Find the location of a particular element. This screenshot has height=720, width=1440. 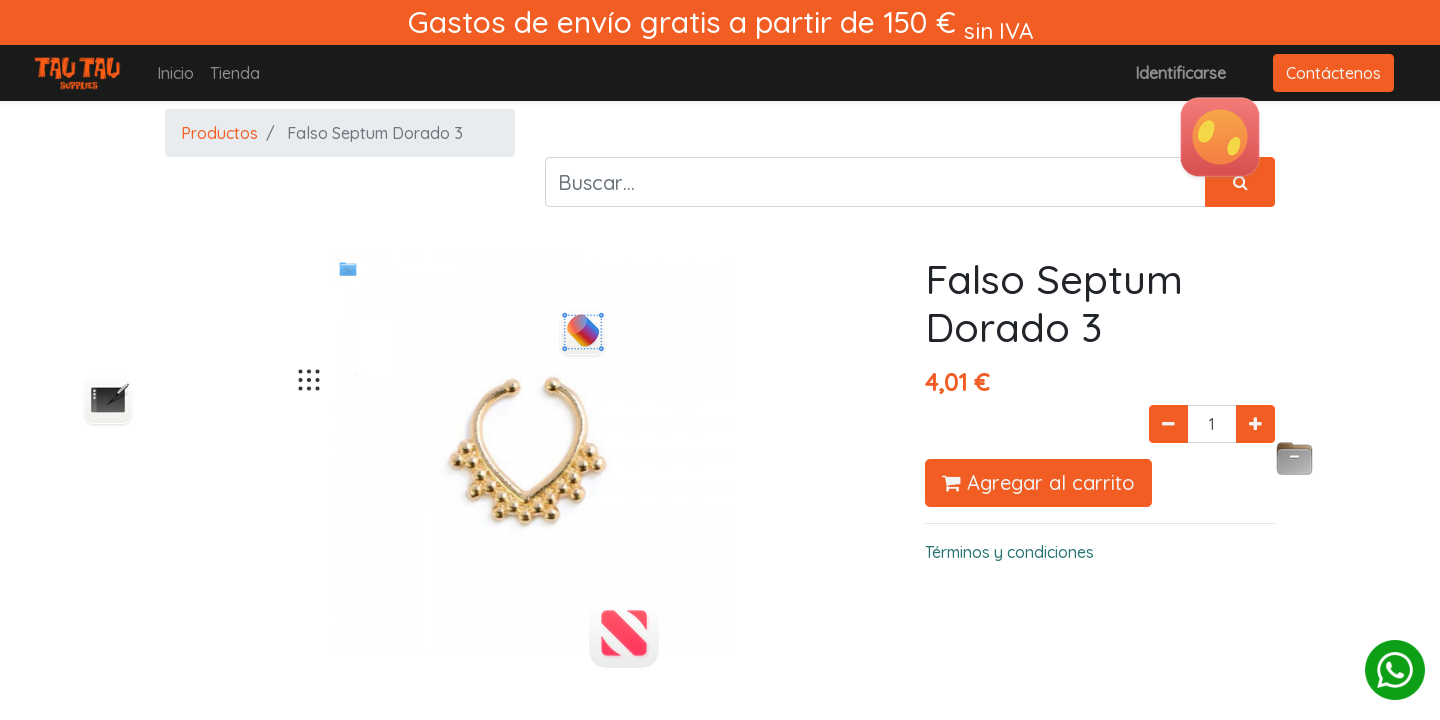

open your recordings folder is located at coordinates (348, 269).